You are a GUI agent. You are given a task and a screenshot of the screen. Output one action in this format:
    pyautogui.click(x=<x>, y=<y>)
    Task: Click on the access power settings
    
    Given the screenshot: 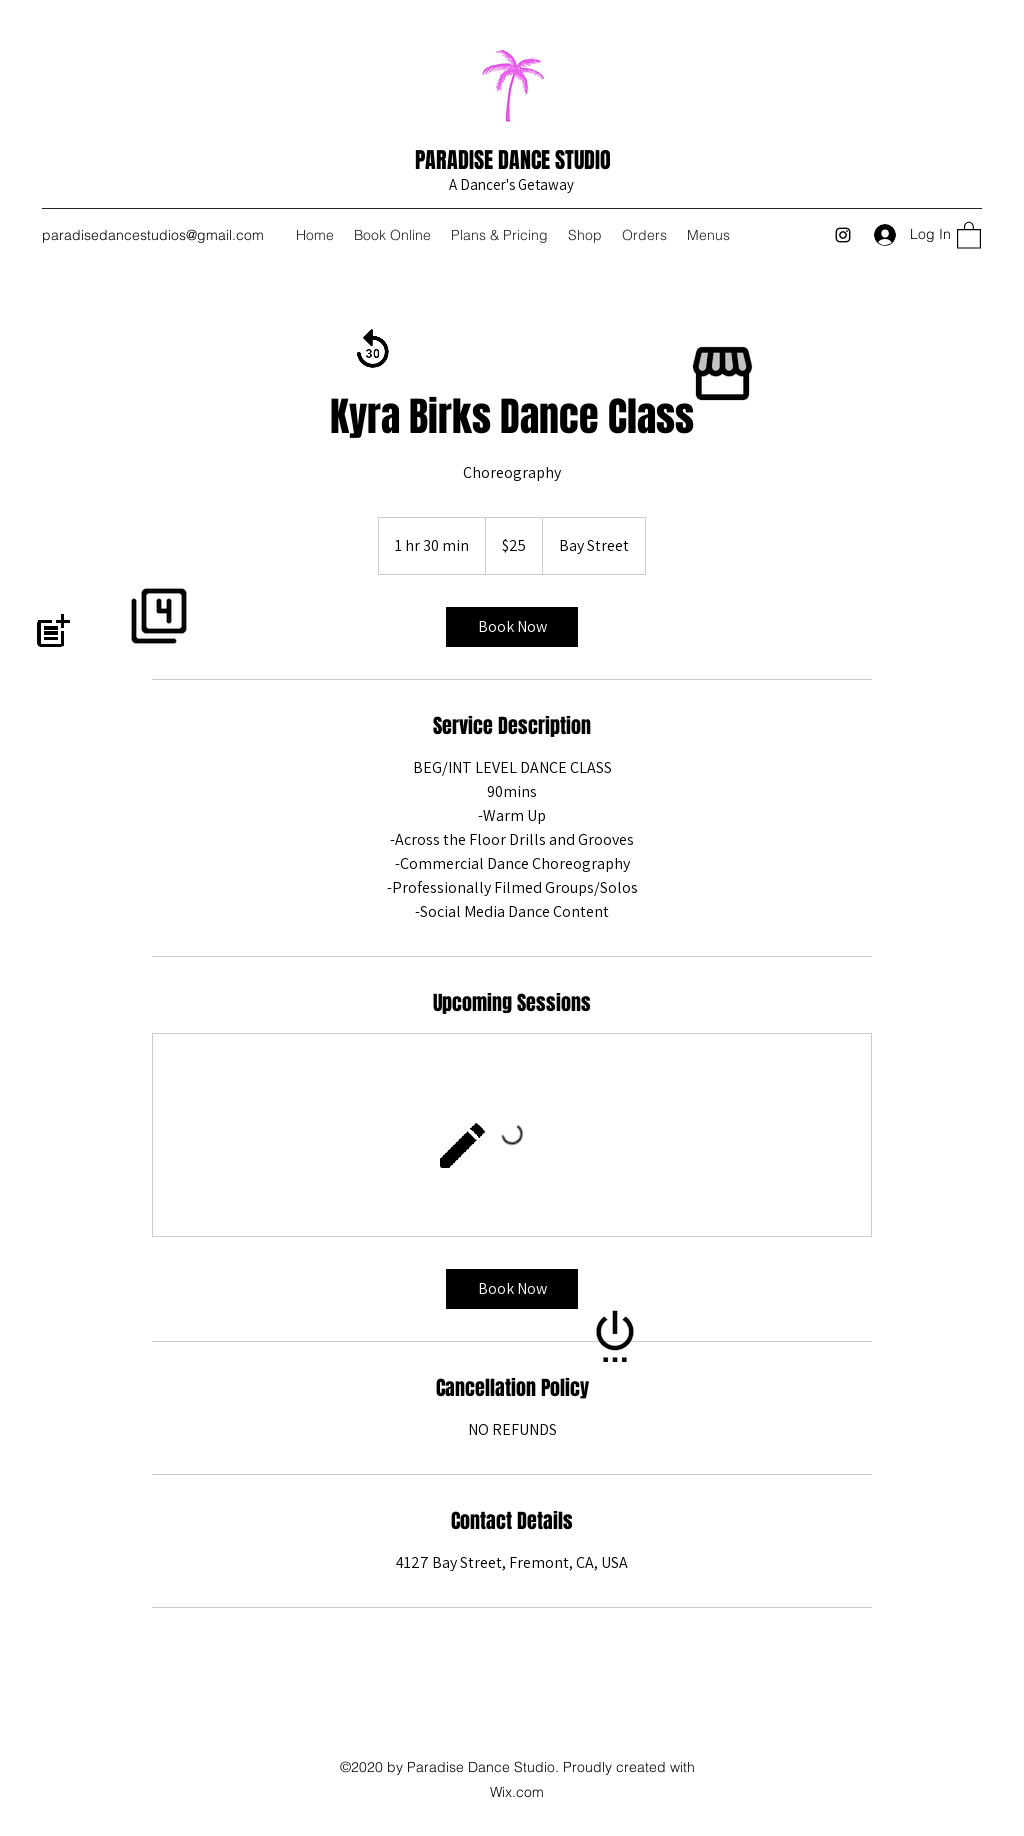 What is the action you would take?
    pyautogui.click(x=615, y=1334)
    